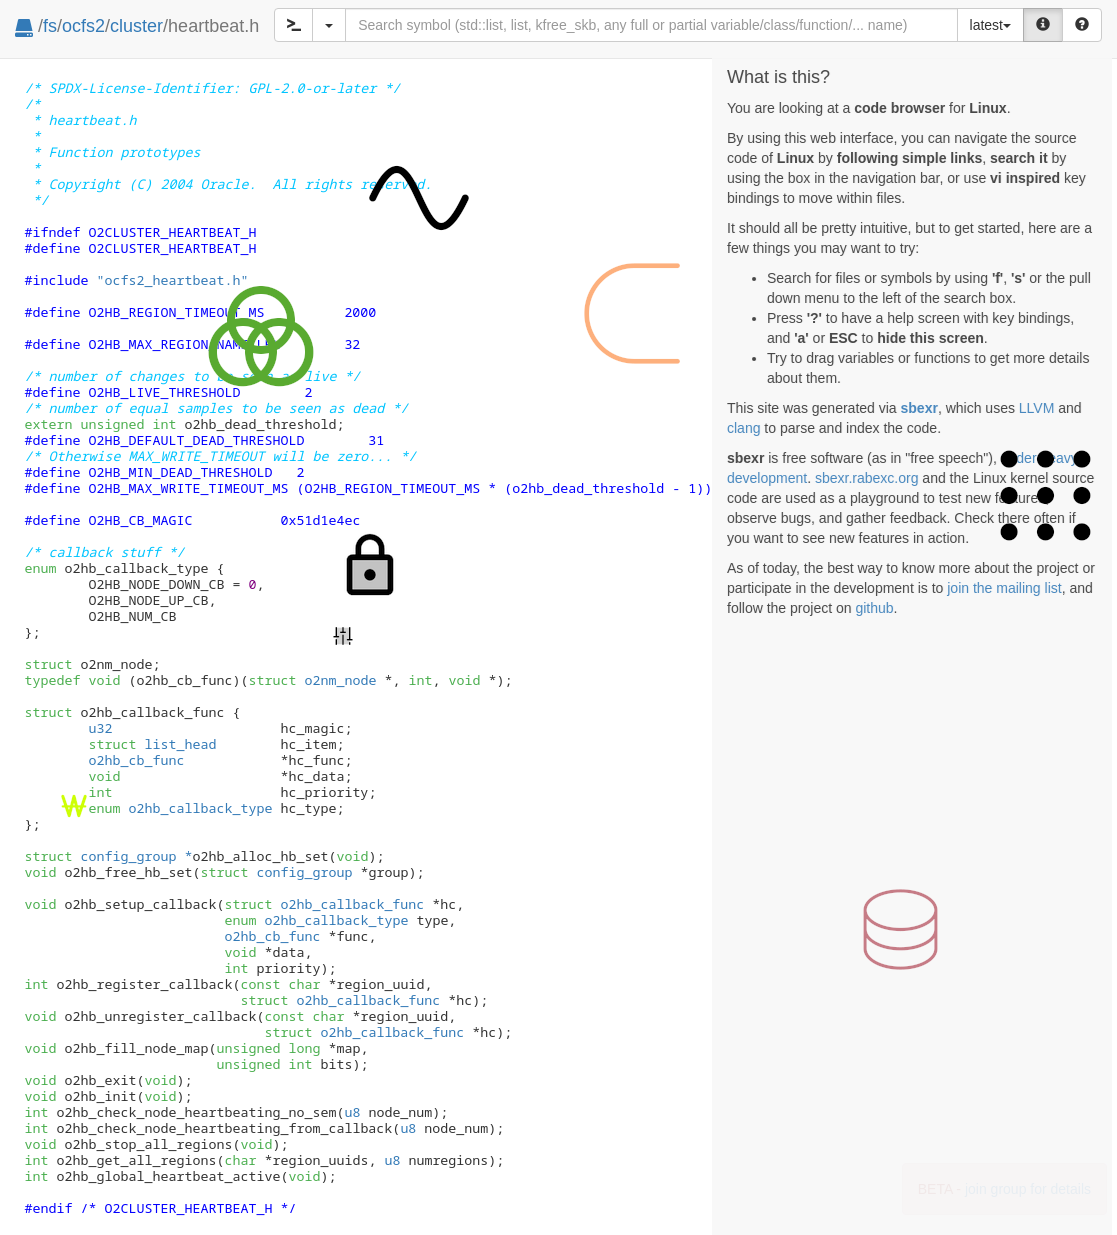 Image resolution: width=1117 pixels, height=1235 pixels. What do you see at coordinates (74, 806) in the screenshot?
I see `south korean won currency symbol` at bounding box center [74, 806].